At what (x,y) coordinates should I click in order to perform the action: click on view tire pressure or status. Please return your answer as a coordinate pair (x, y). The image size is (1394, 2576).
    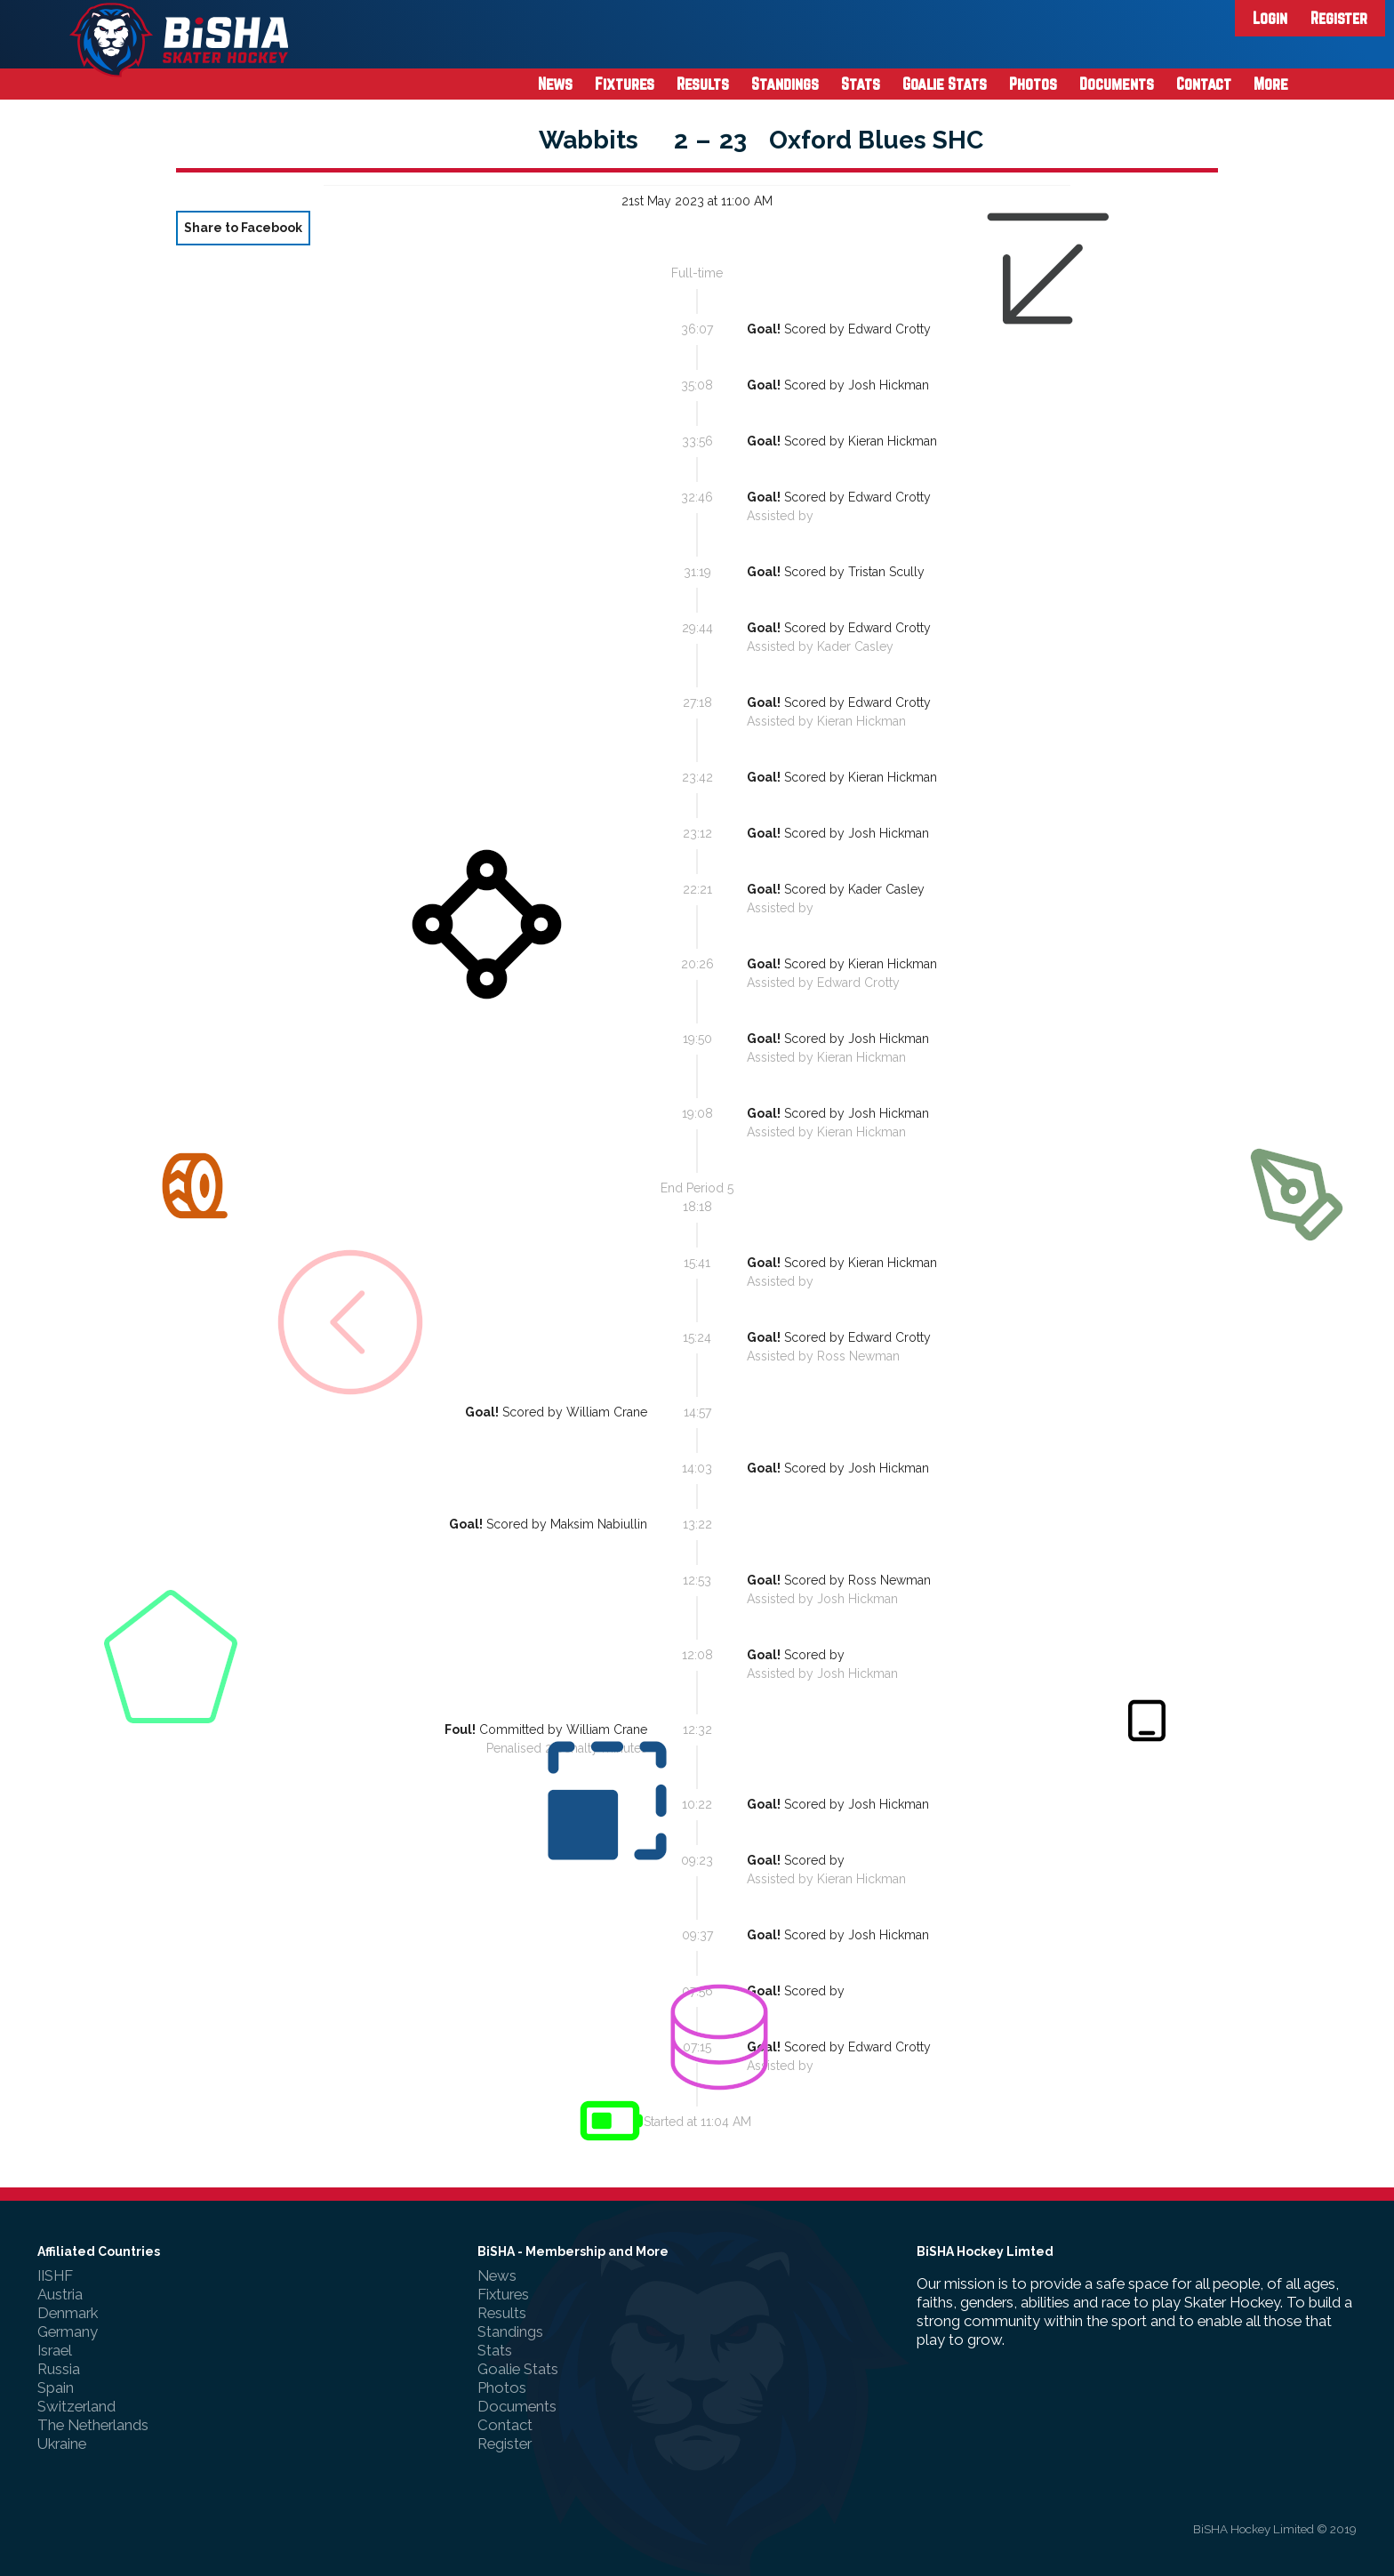
    Looking at the image, I should click on (192, 1185).